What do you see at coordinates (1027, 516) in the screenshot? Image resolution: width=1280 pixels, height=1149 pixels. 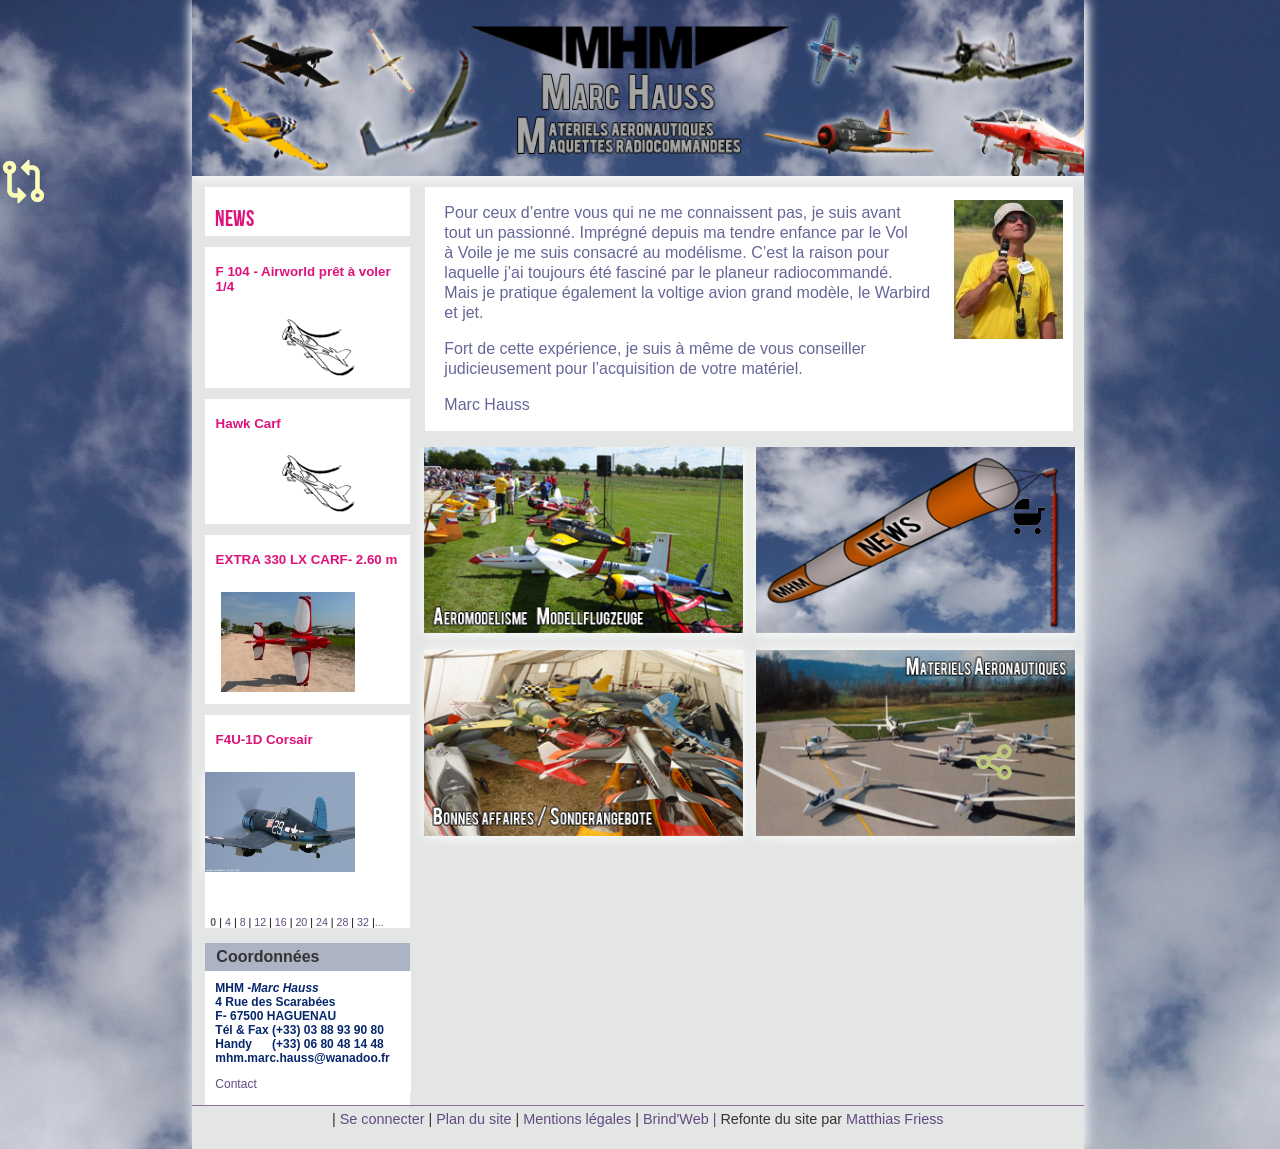 I see `access baby or parenting-related features` at bounding box center [1027, 516].